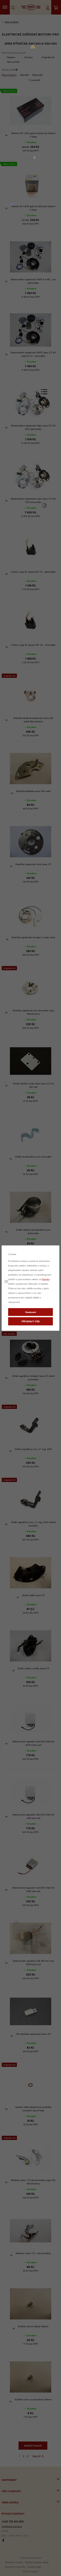 The width and height of the screenshot is (61, 2576). What do you see at coordinates (12, 204) in the screenshot?
I see `indicates a prohibited or restricted action` at bounding box center [12, 204].